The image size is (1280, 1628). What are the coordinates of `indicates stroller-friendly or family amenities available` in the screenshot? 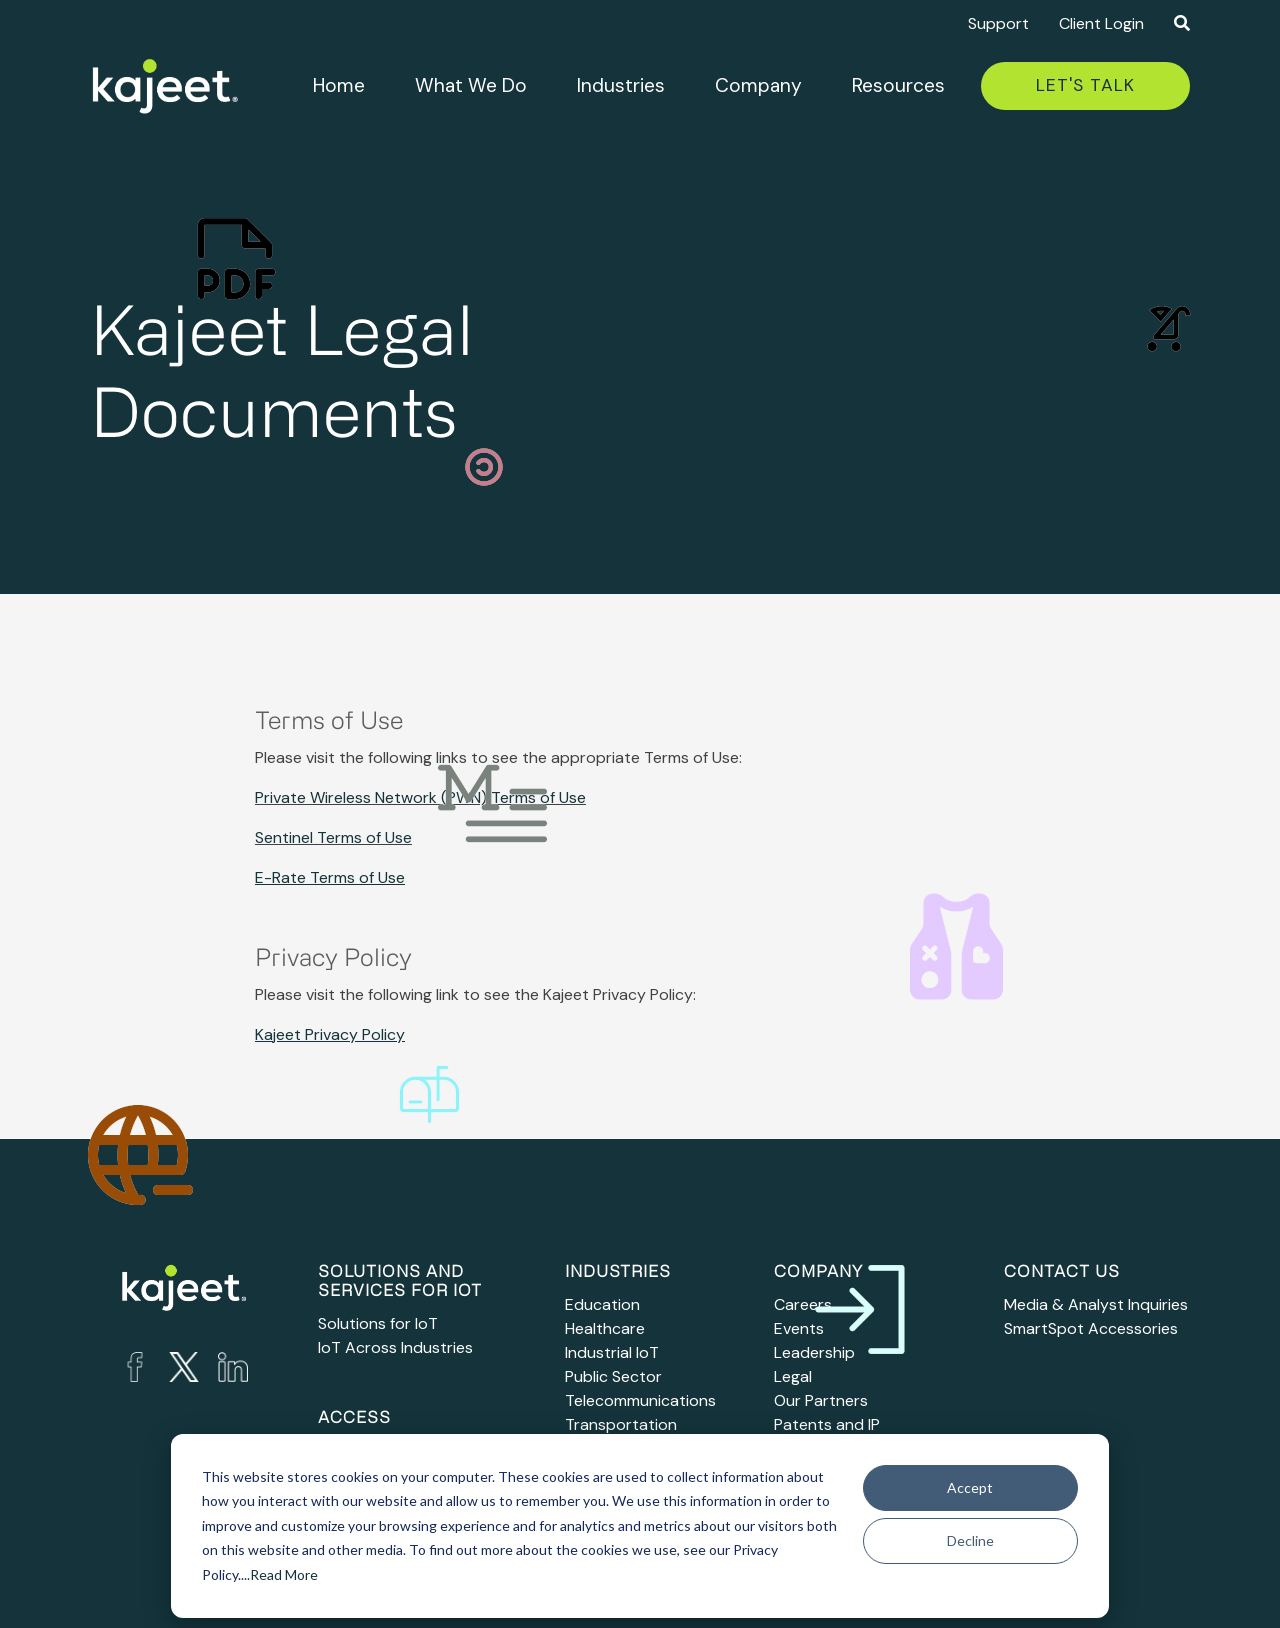 It's located at (1166, 327).